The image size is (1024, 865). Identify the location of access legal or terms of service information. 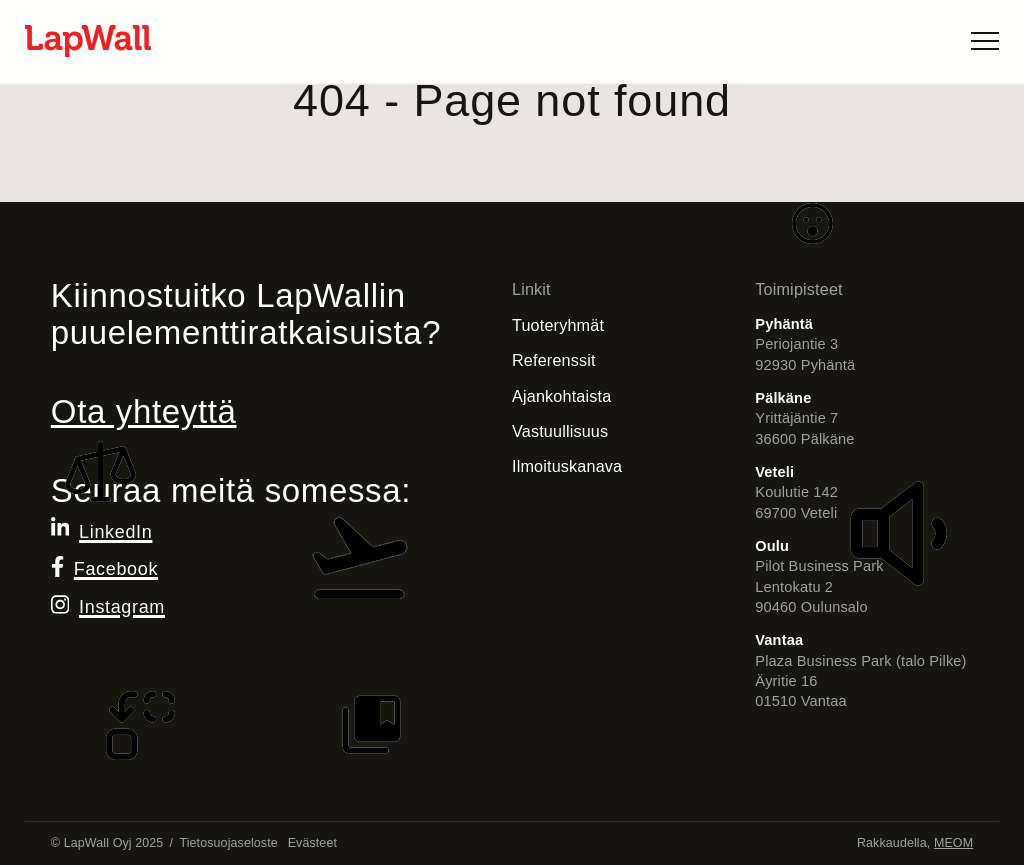
(100, 471).